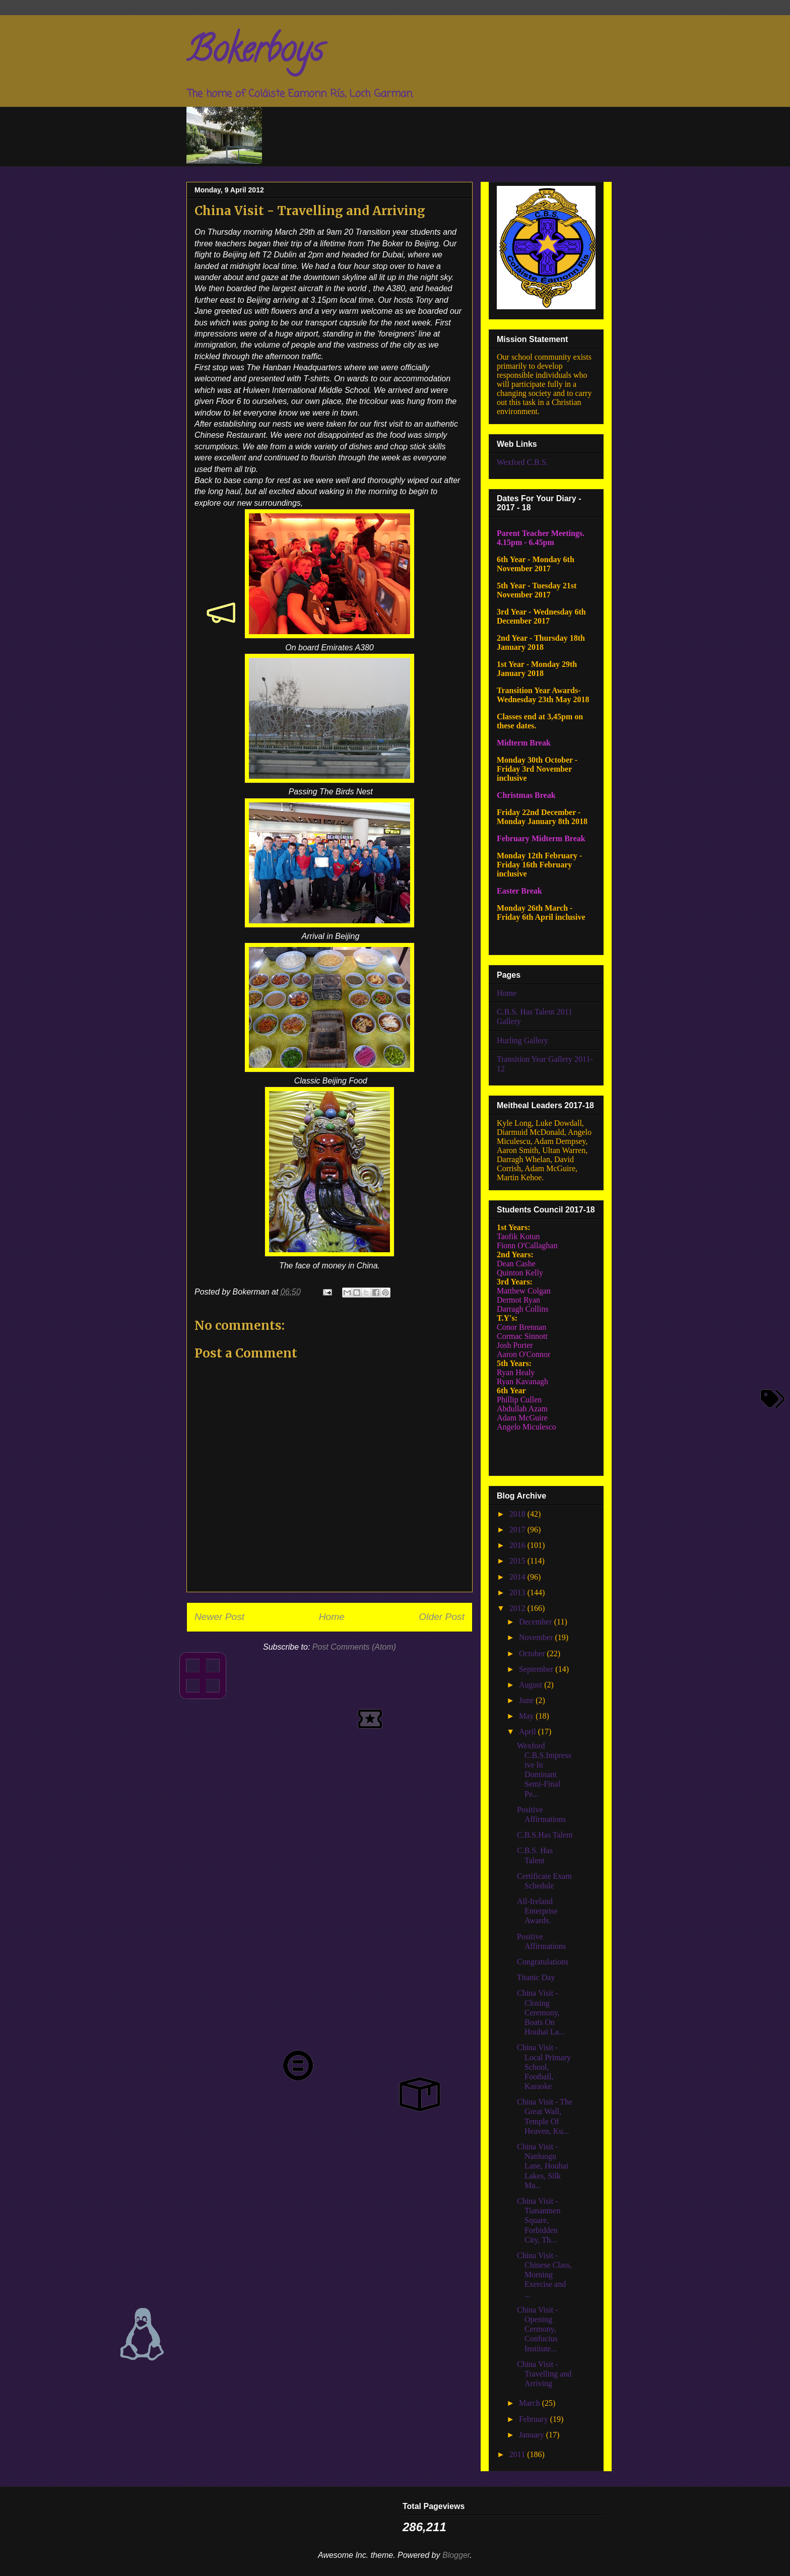 The width and height of the screenshot is (790, 2576). What do you see at coordinates (298, 2065) in the screenshot?
I see `indicates an unverified conditional breakpoint in debug mode` at bounding box center [298, 2065].